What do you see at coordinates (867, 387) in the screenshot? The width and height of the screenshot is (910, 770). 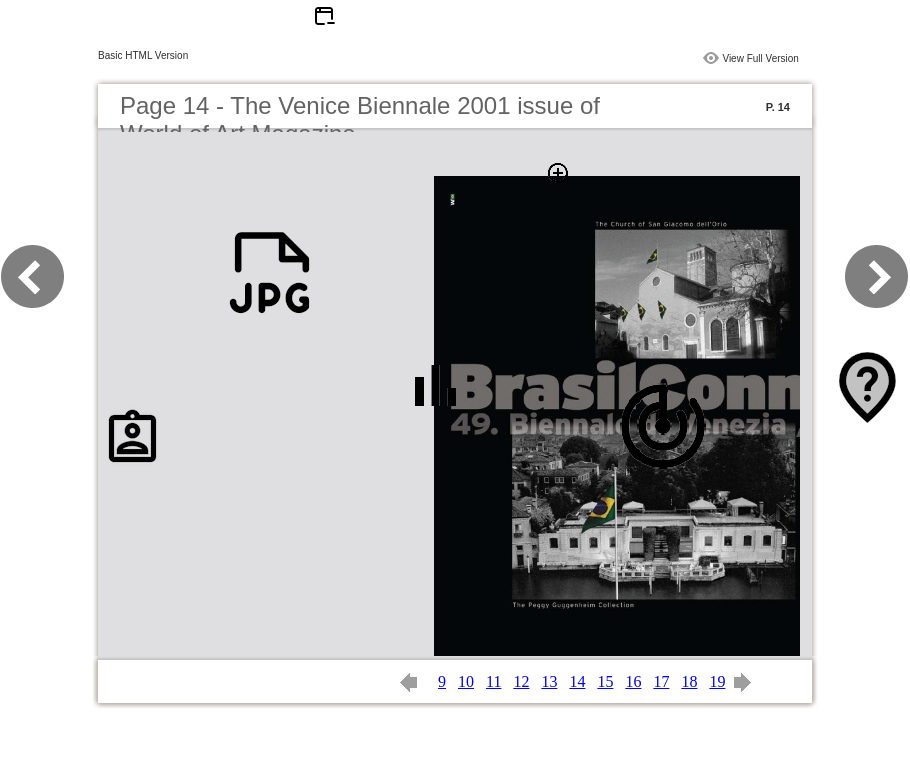 I see `unknown or unidentified location` at bounding box center [867, 387].